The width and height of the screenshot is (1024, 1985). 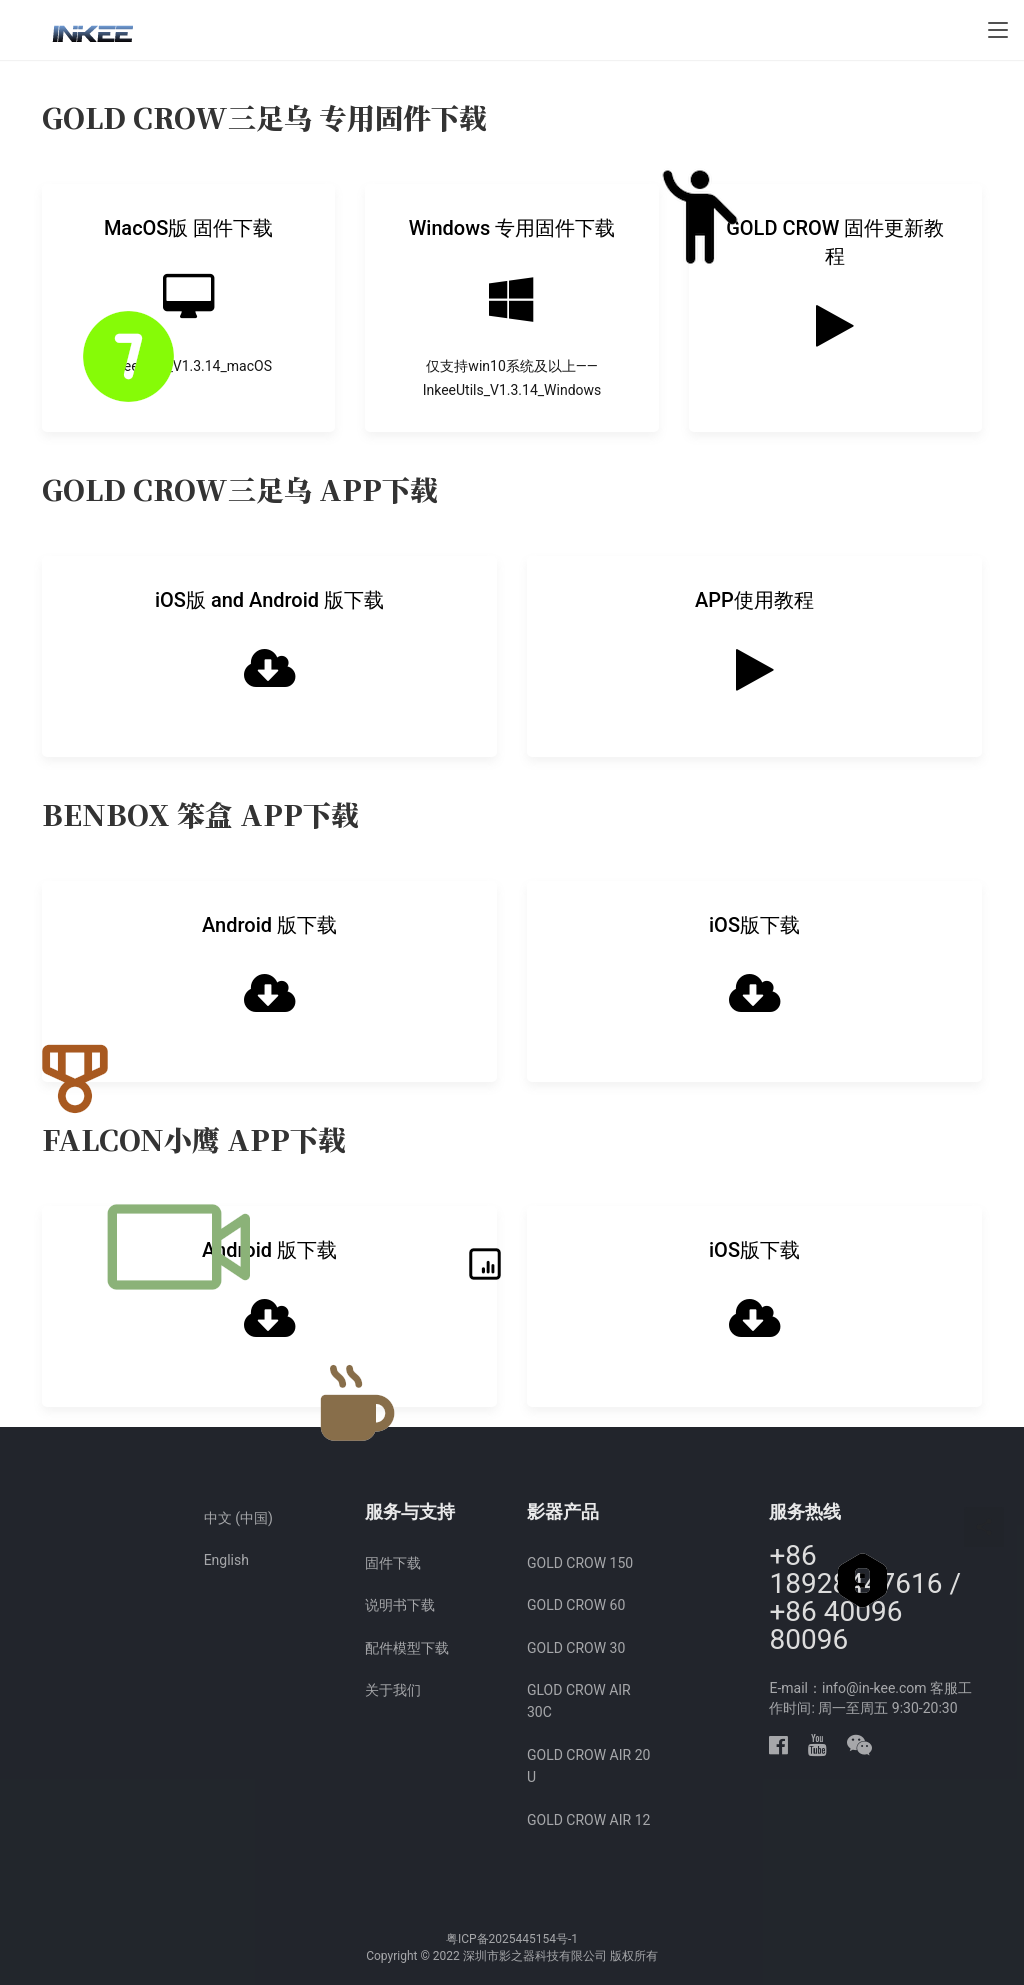 What do you see at coordinates (128, 356) in the screenshot?
I see `indicates step 7 in a multi-step process` at bounding box center [128, 356].